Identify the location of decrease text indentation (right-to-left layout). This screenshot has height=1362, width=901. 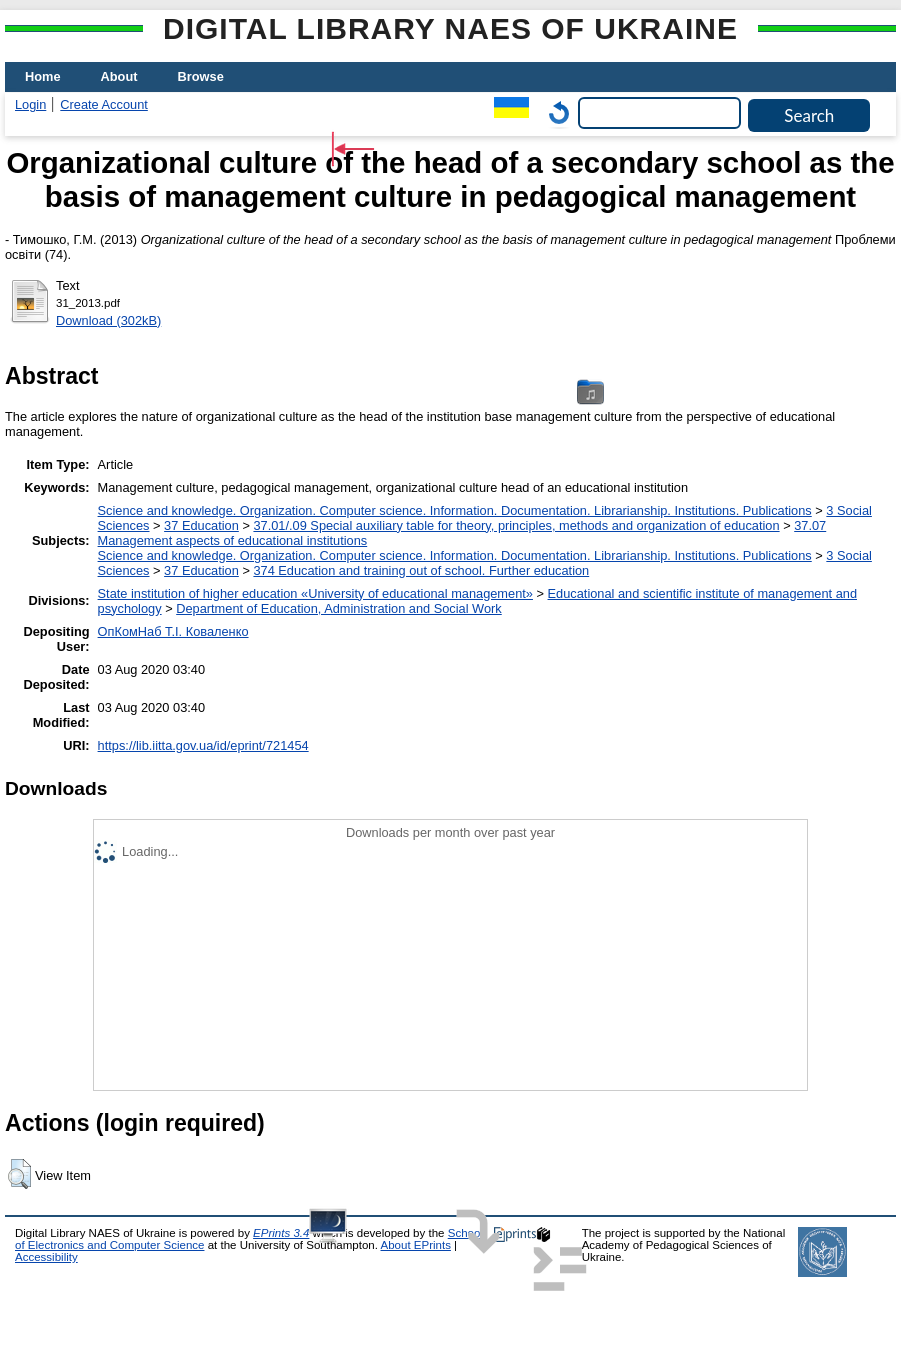
(560, 1269).